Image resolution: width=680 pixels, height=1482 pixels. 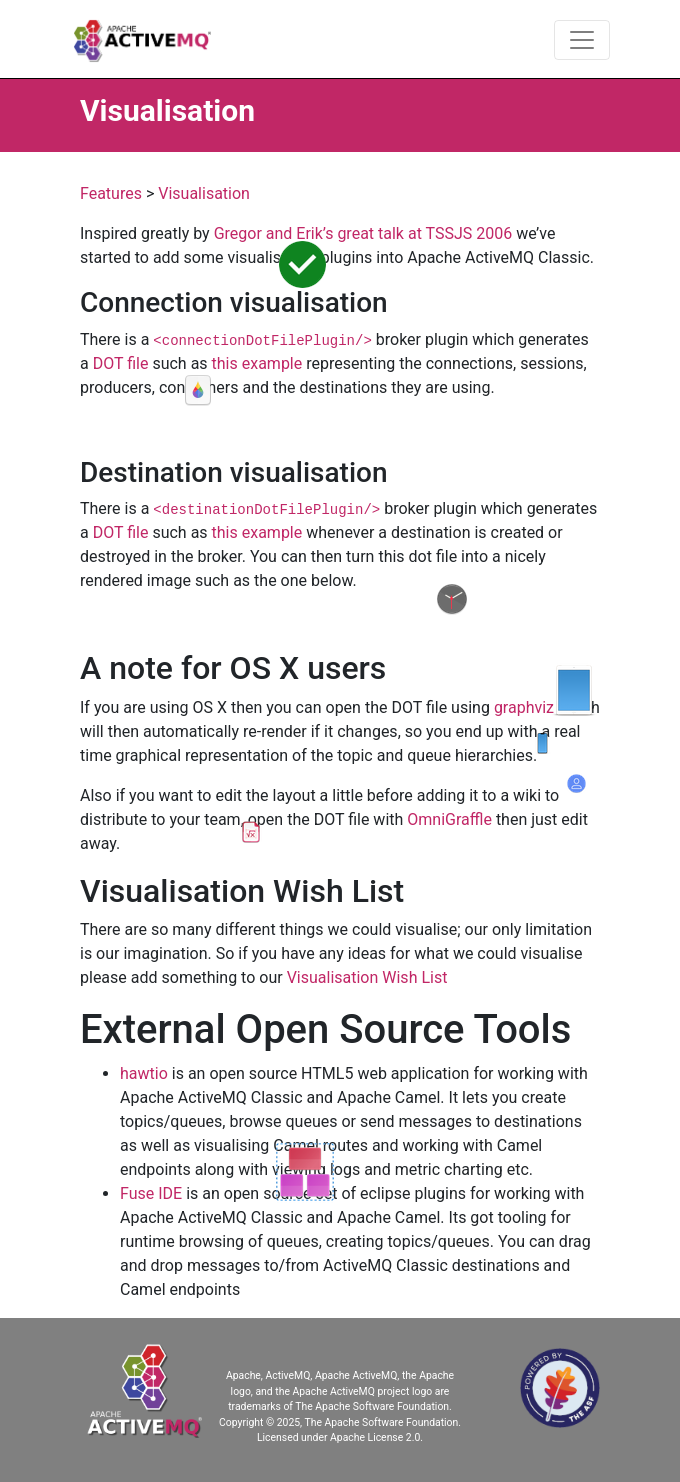 I want to click on indicates a personal or user-owned item, so click(x=576, y=783).